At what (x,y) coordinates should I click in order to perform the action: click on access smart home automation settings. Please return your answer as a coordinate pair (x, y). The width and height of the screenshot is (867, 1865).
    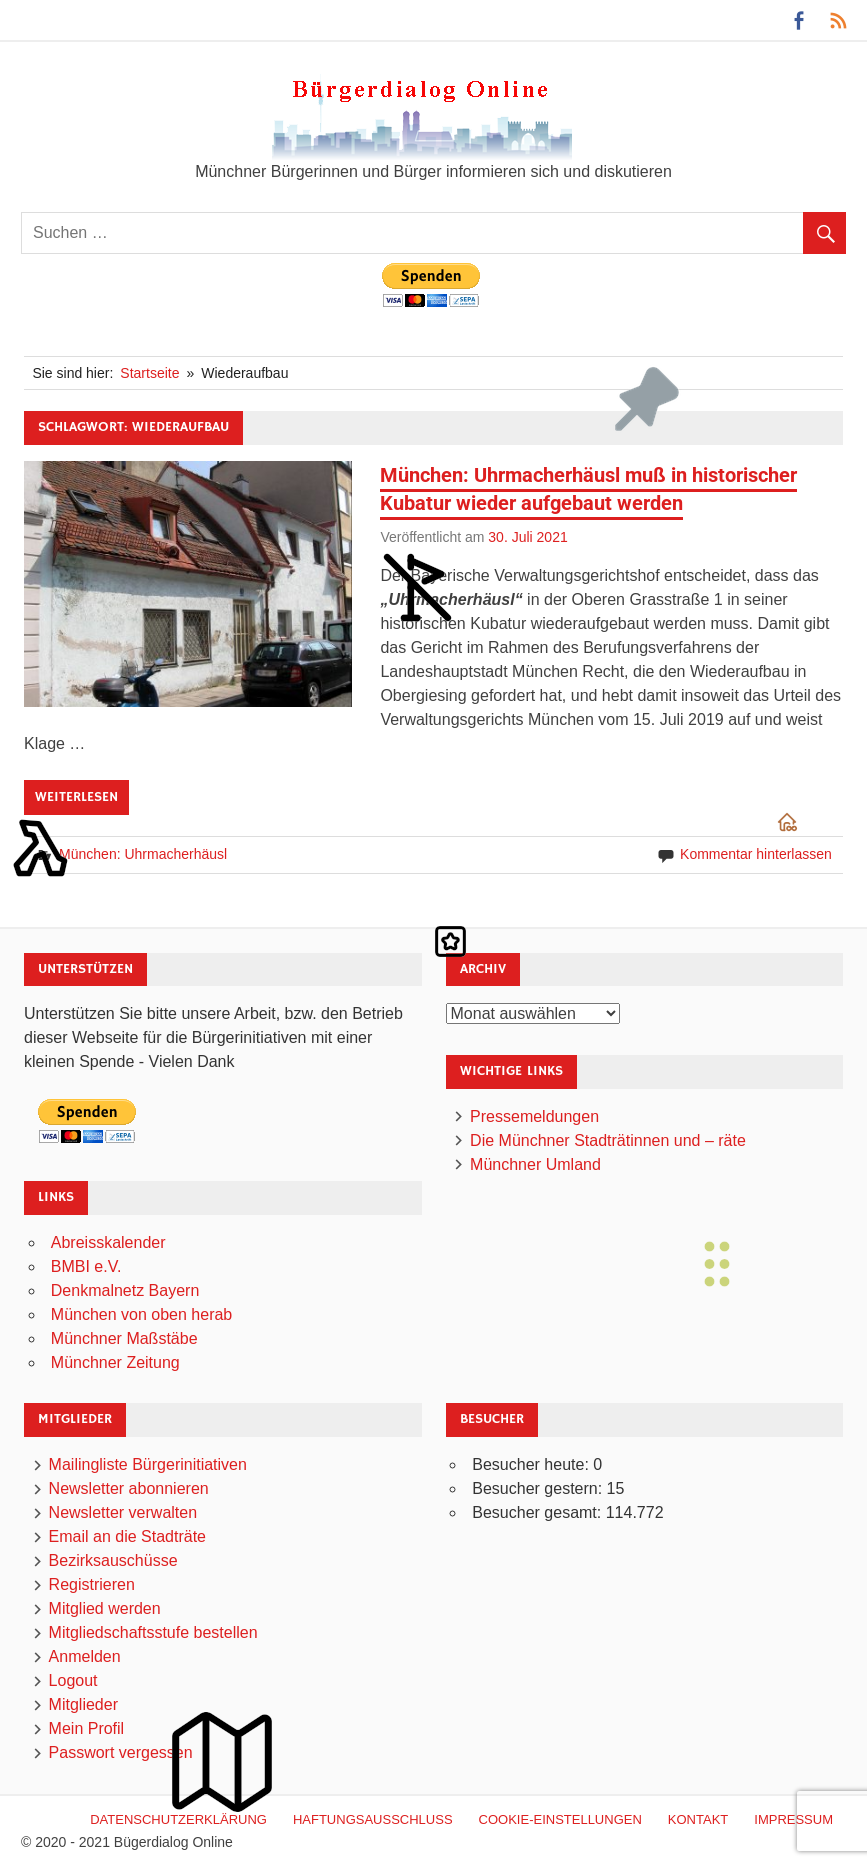
    Looking at the image, I should click on (787, 822).